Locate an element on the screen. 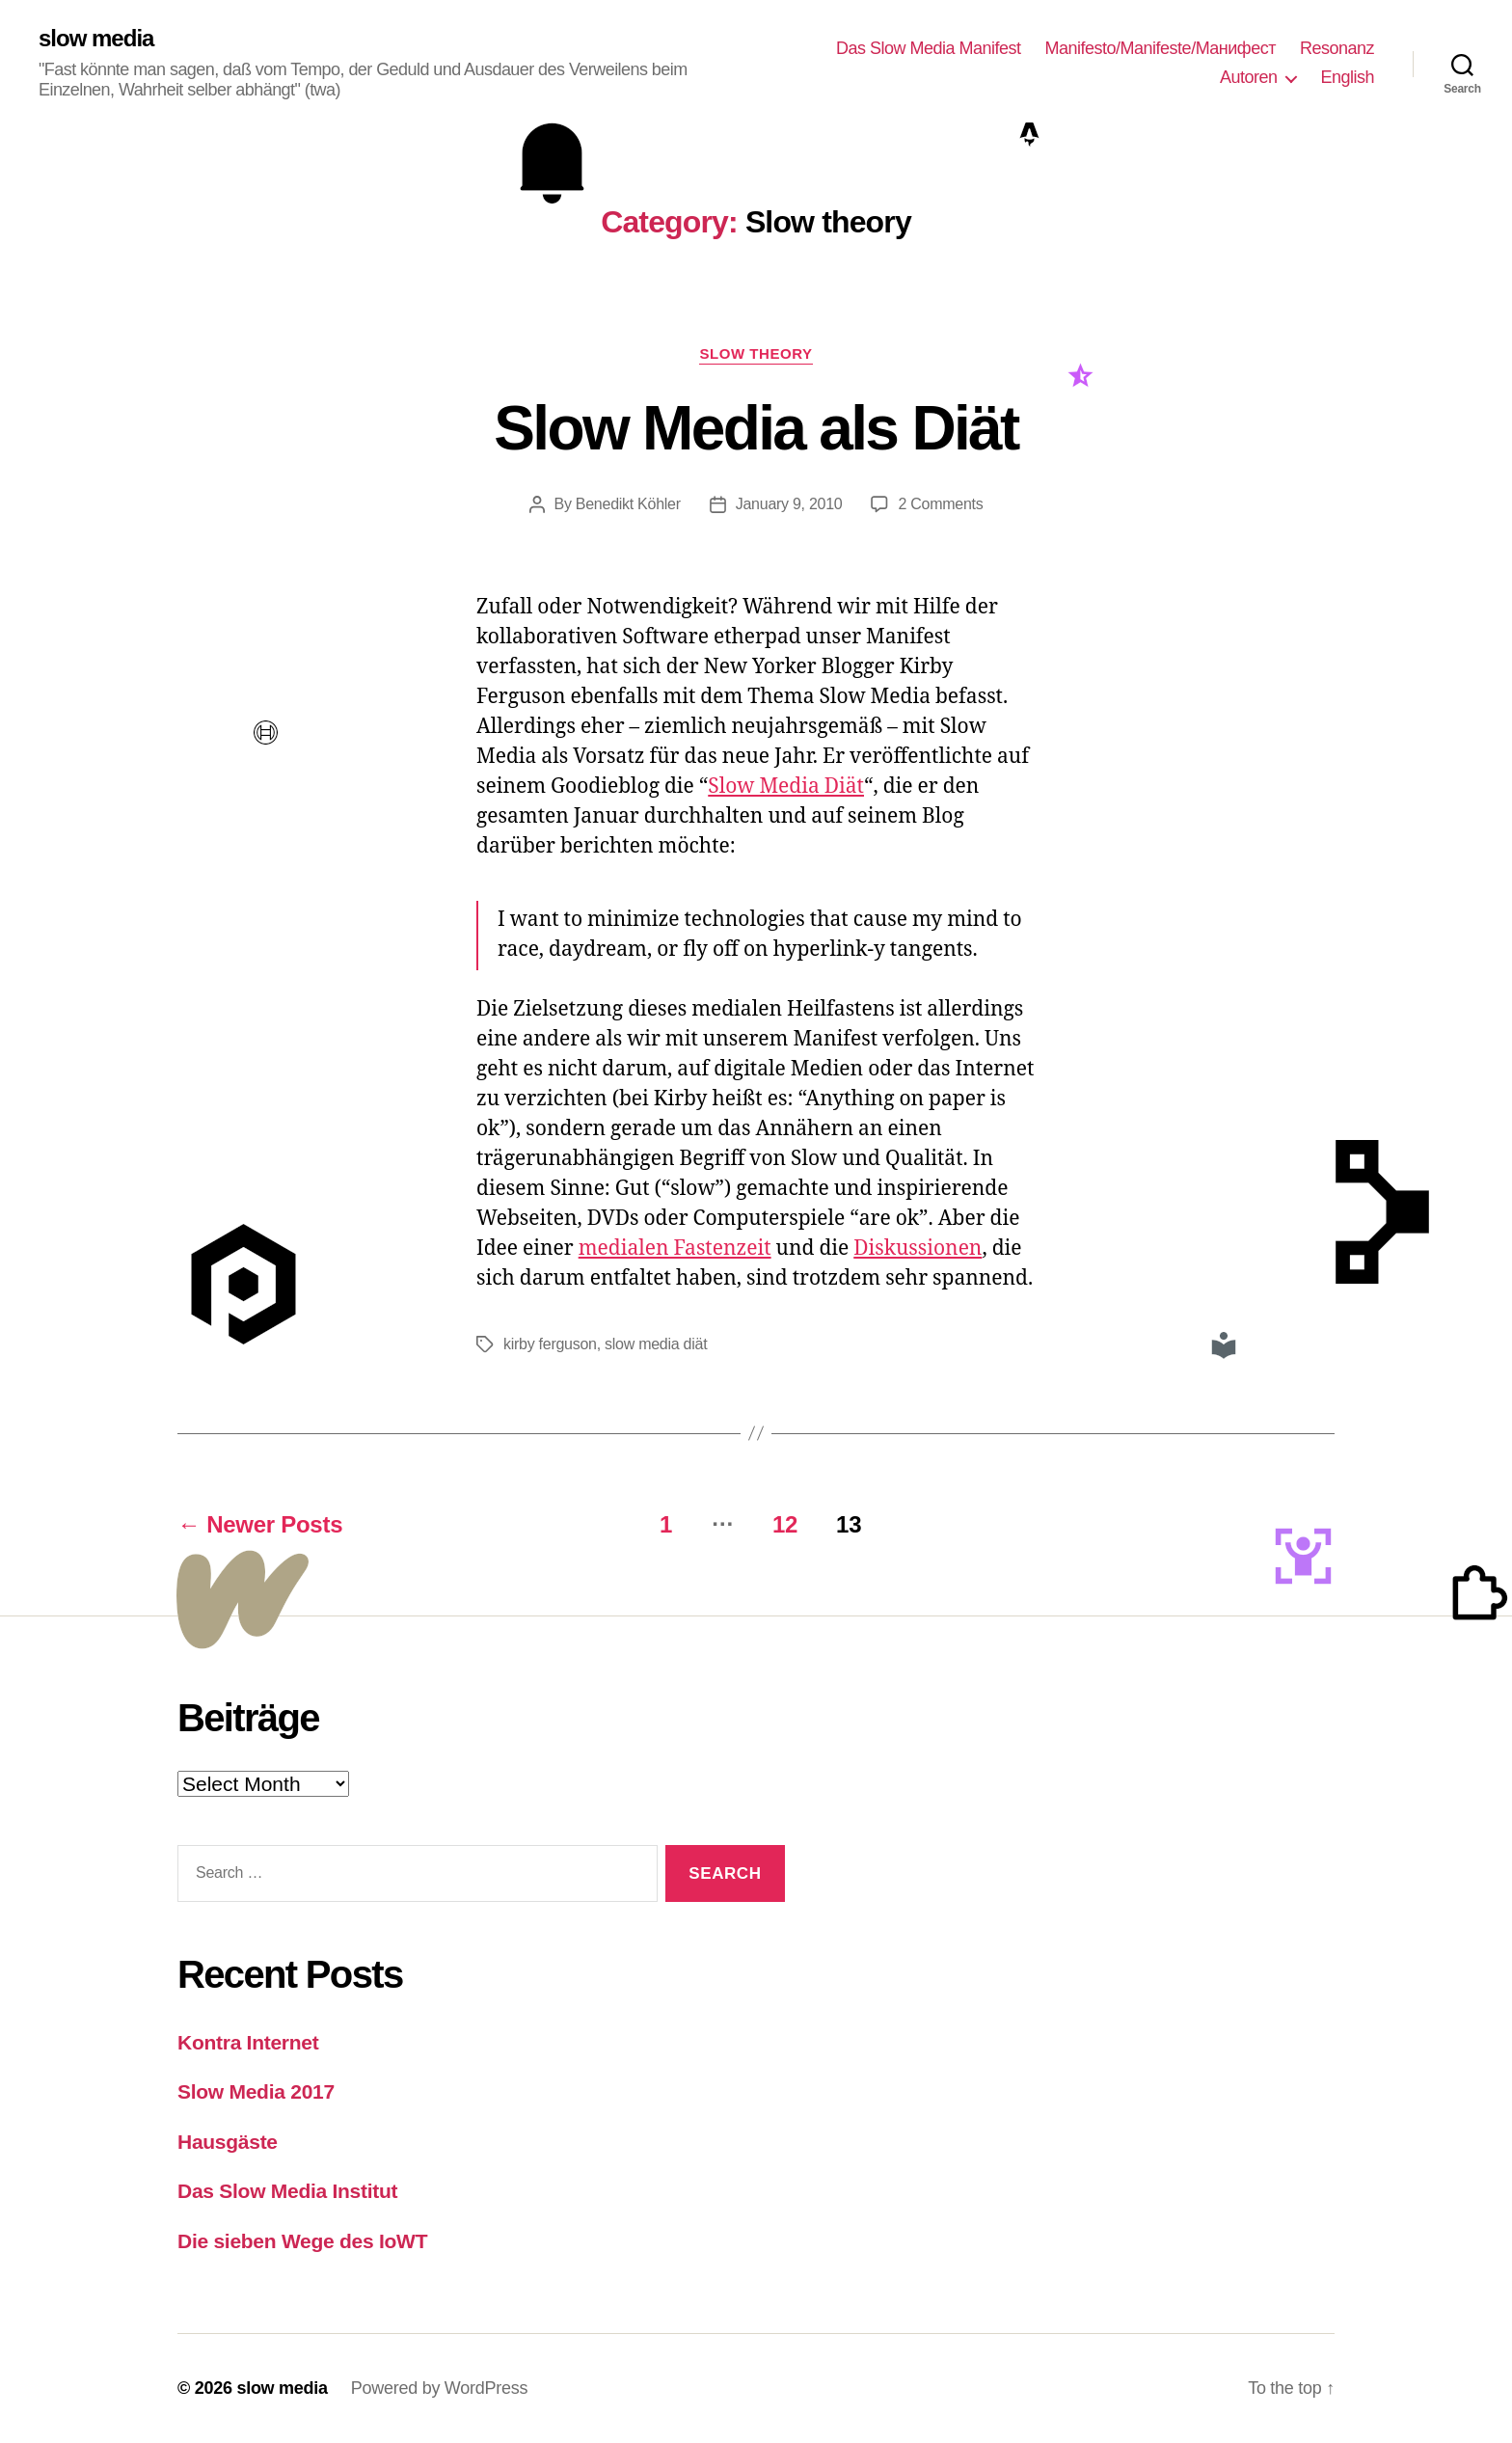  view notifications is located at coordinates (552, 160).